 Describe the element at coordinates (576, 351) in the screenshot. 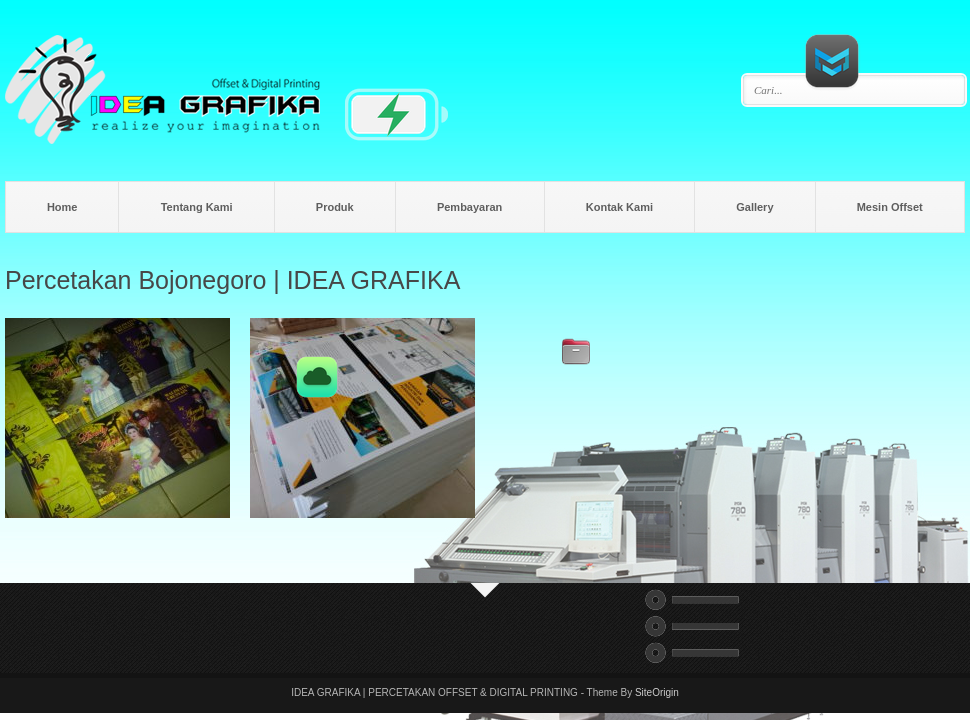

I see `open the nautilus file manager` at that location.